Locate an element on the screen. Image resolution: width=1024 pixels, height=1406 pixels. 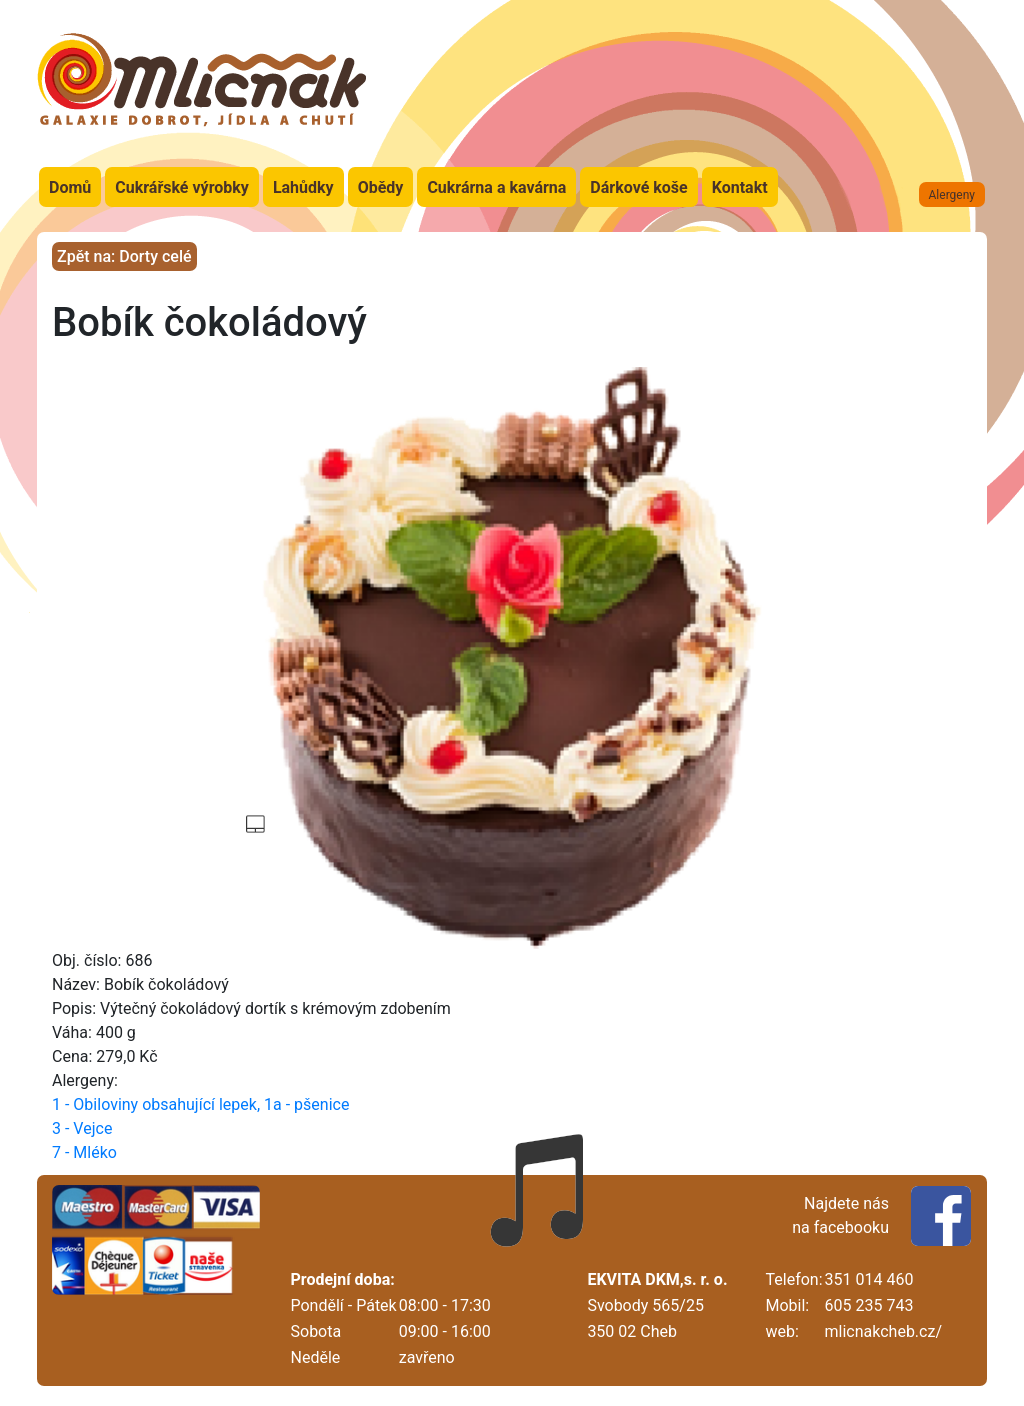
open the music app is located at coordinates (538, 1194).